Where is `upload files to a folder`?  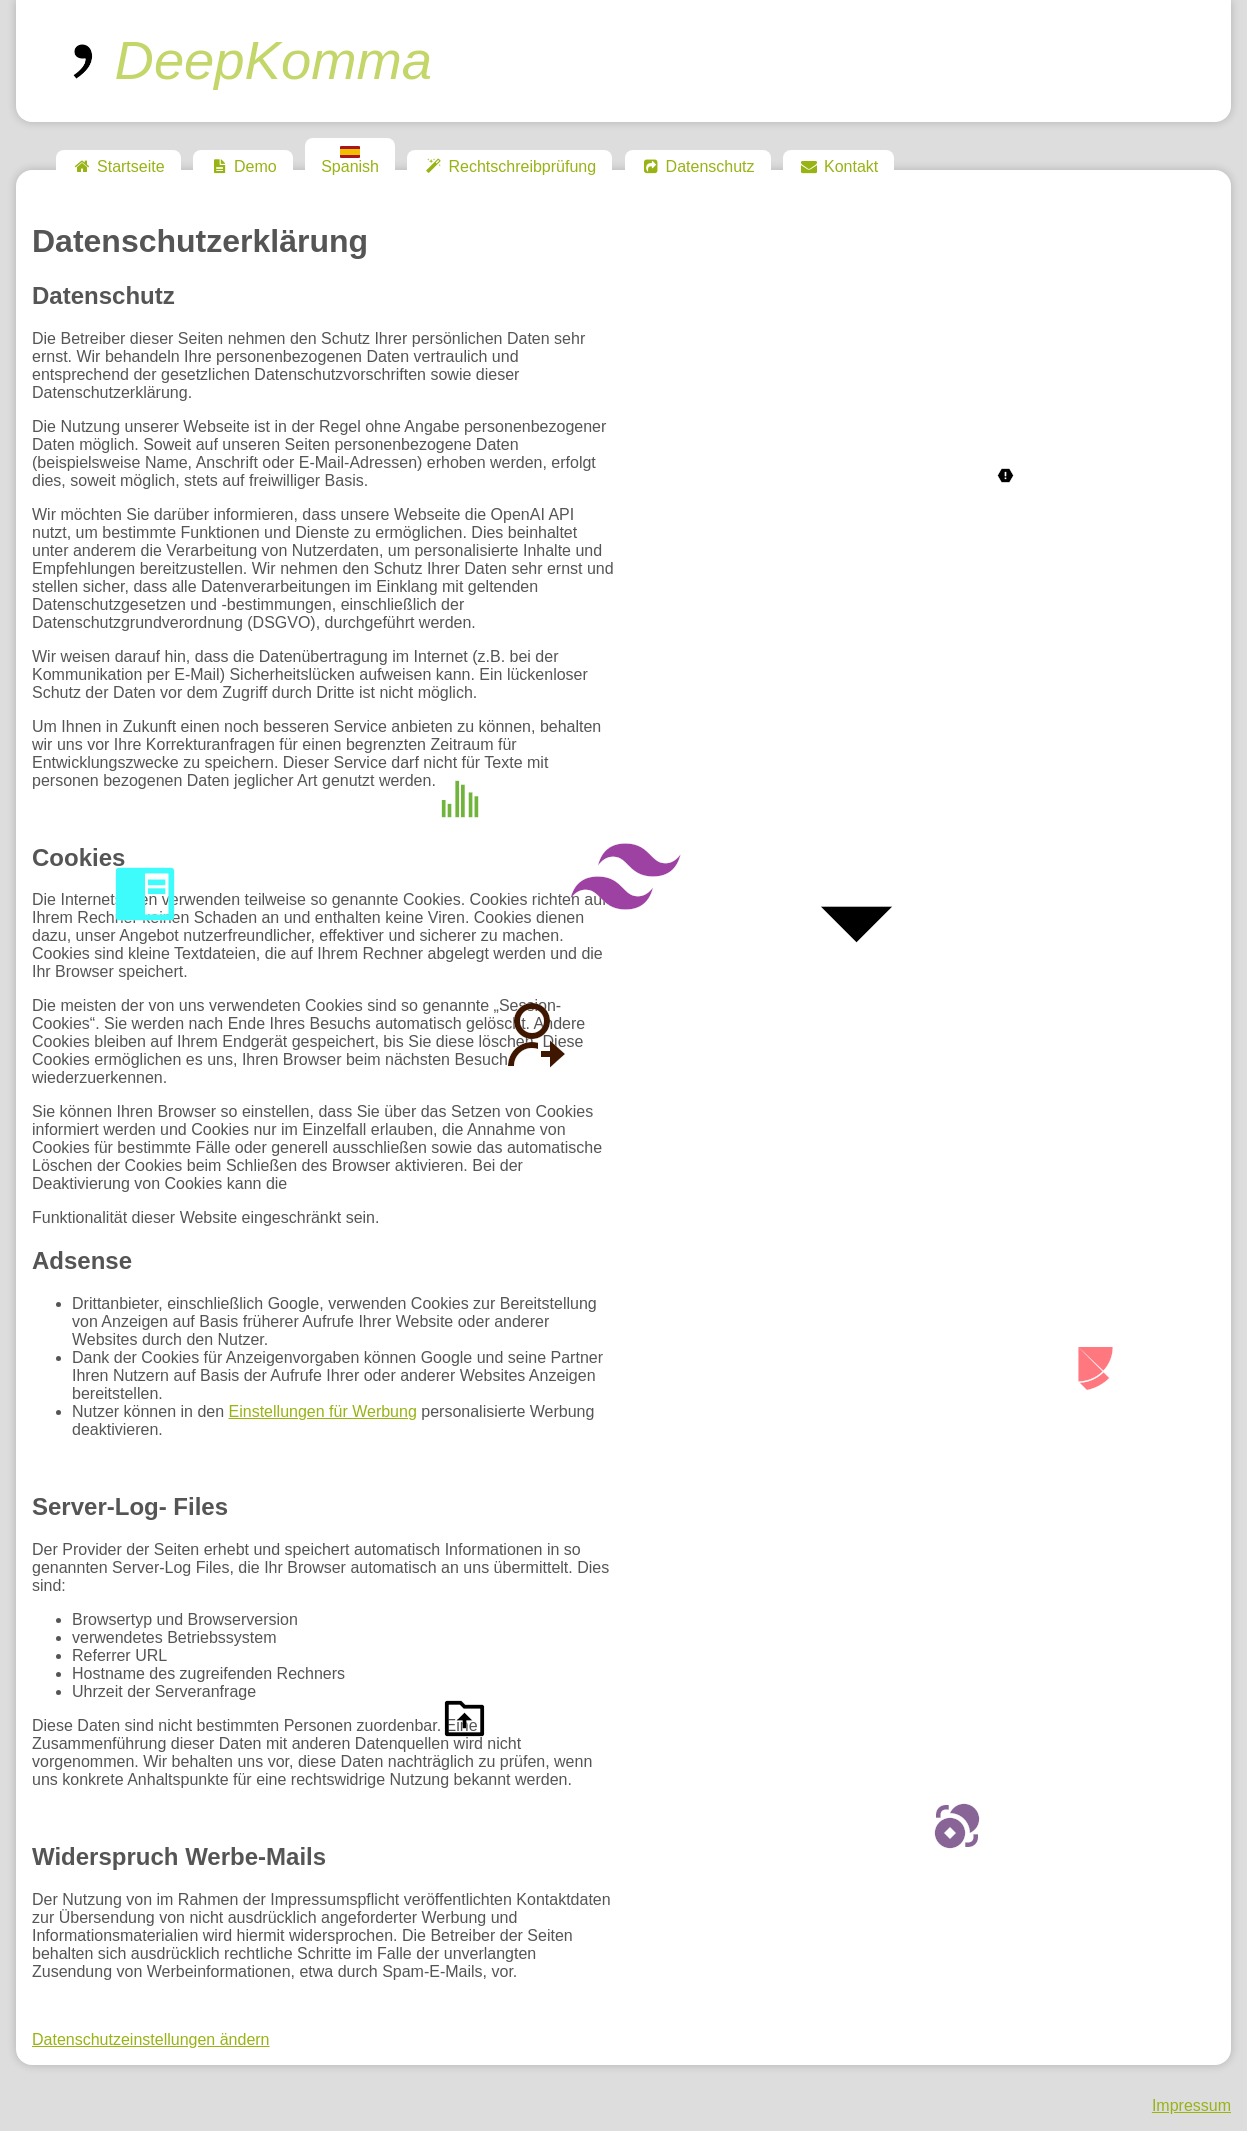
upload files to a folder is located at coordinates (464, 1718).